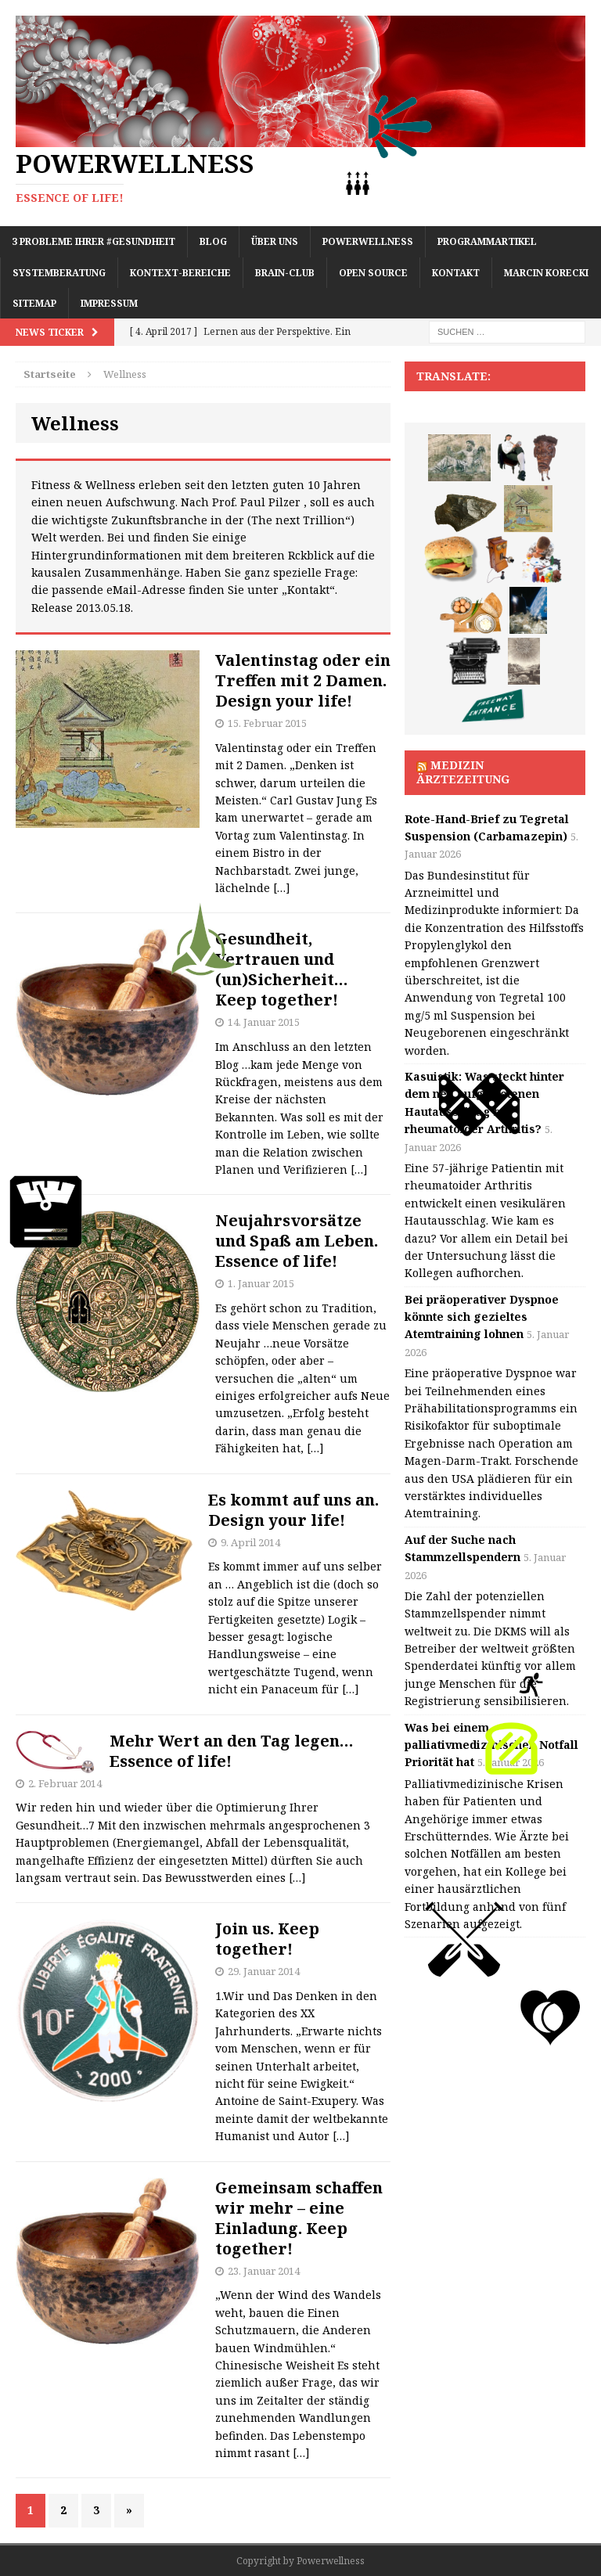 The image size is (601, 2576). What do you see at coordinates (358, 183) in the screenshot?
I see `upgrade your team or group members` at bounding box center [358, 183].